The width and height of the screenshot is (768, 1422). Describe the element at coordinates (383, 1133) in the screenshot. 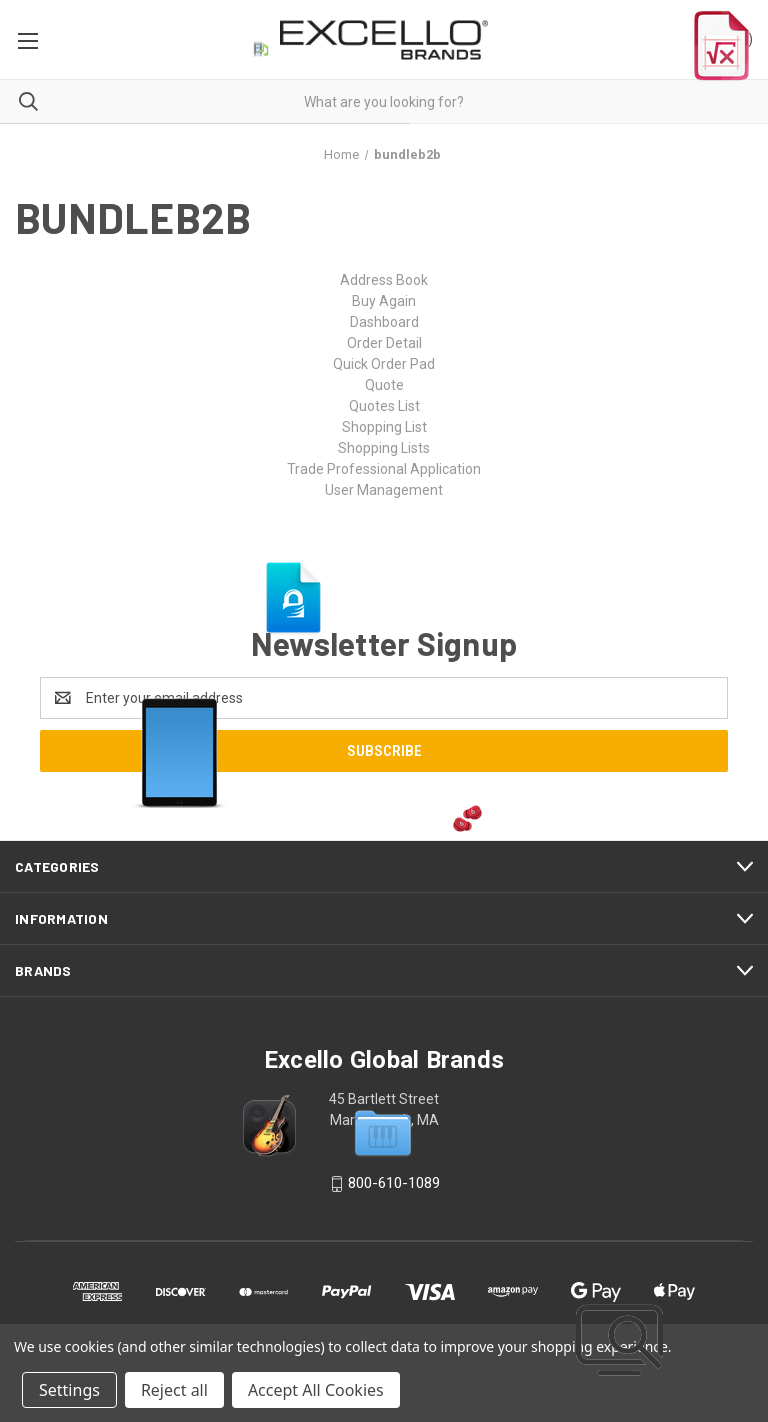

I see `open your music folder` at that location.